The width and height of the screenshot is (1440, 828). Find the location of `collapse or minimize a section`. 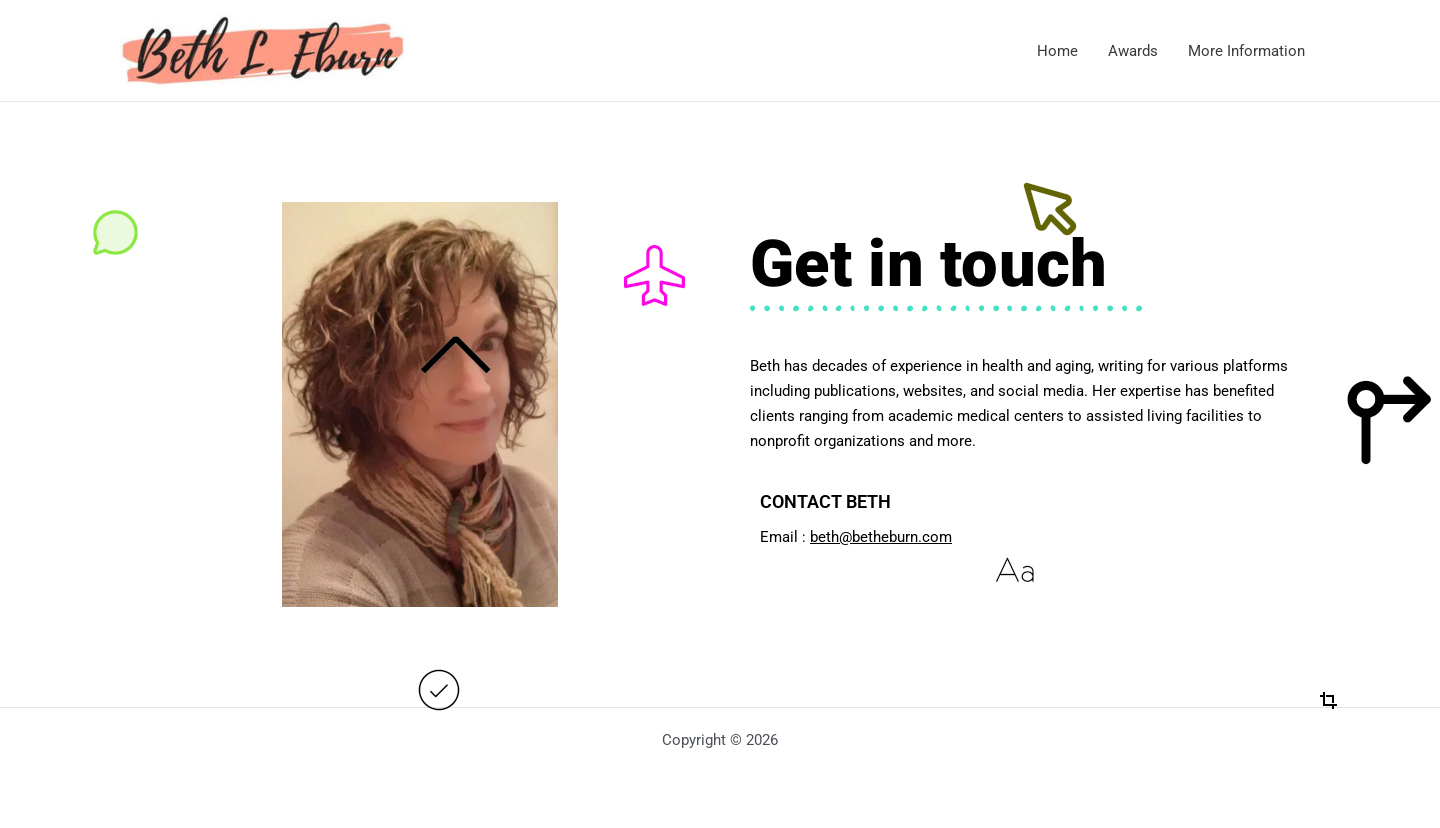

collapse or minimize a section is located at coordinates (455, 357).